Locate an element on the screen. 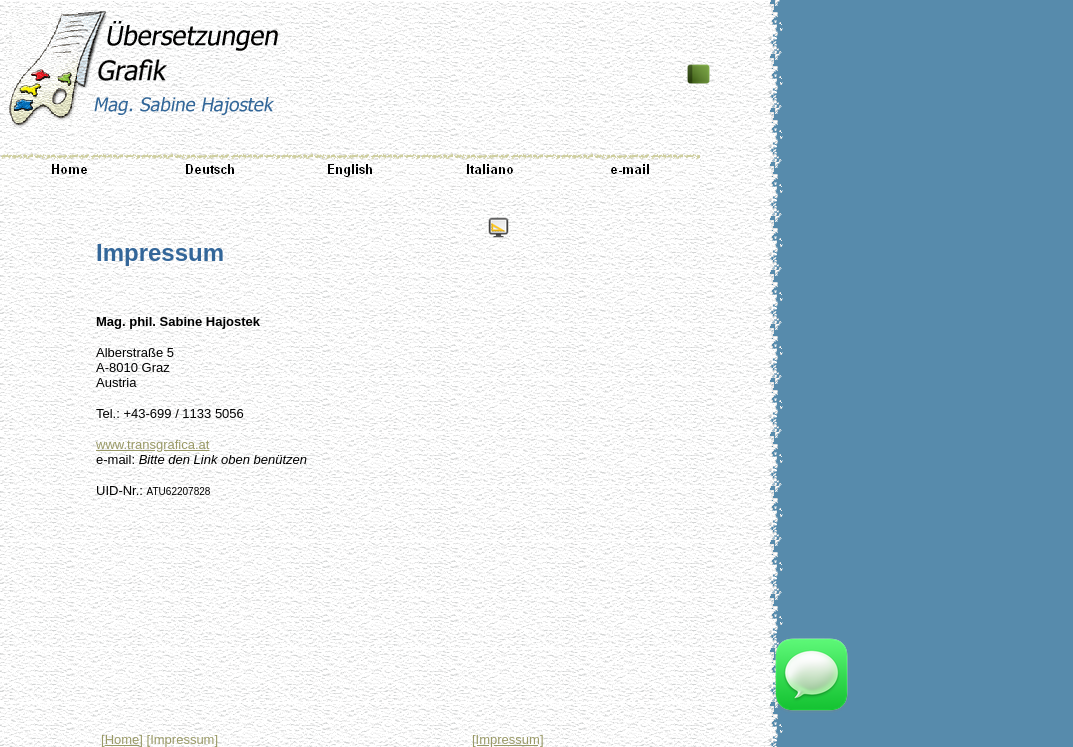 The height and width of the screenshot is (747, 1073). access your desktop folder is located at coordinates (698, 73).